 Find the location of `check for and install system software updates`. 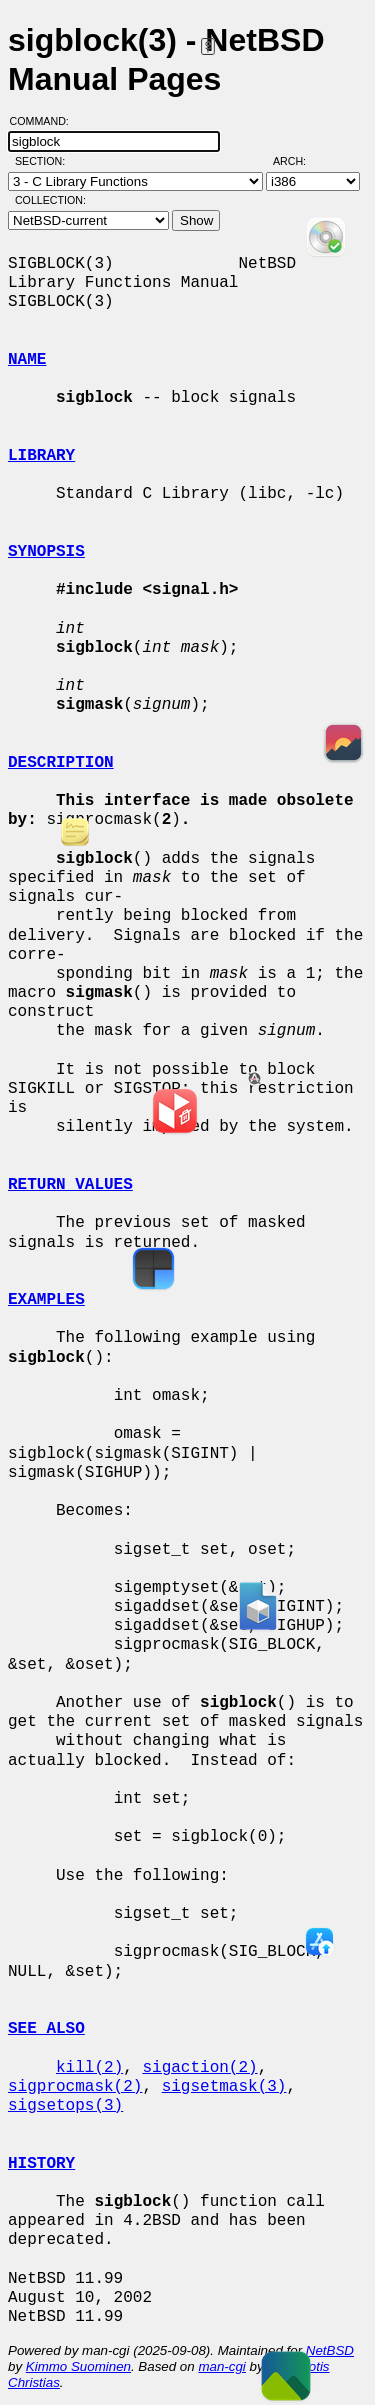

check for and install system software updates is located at coordinates (319, 1941).